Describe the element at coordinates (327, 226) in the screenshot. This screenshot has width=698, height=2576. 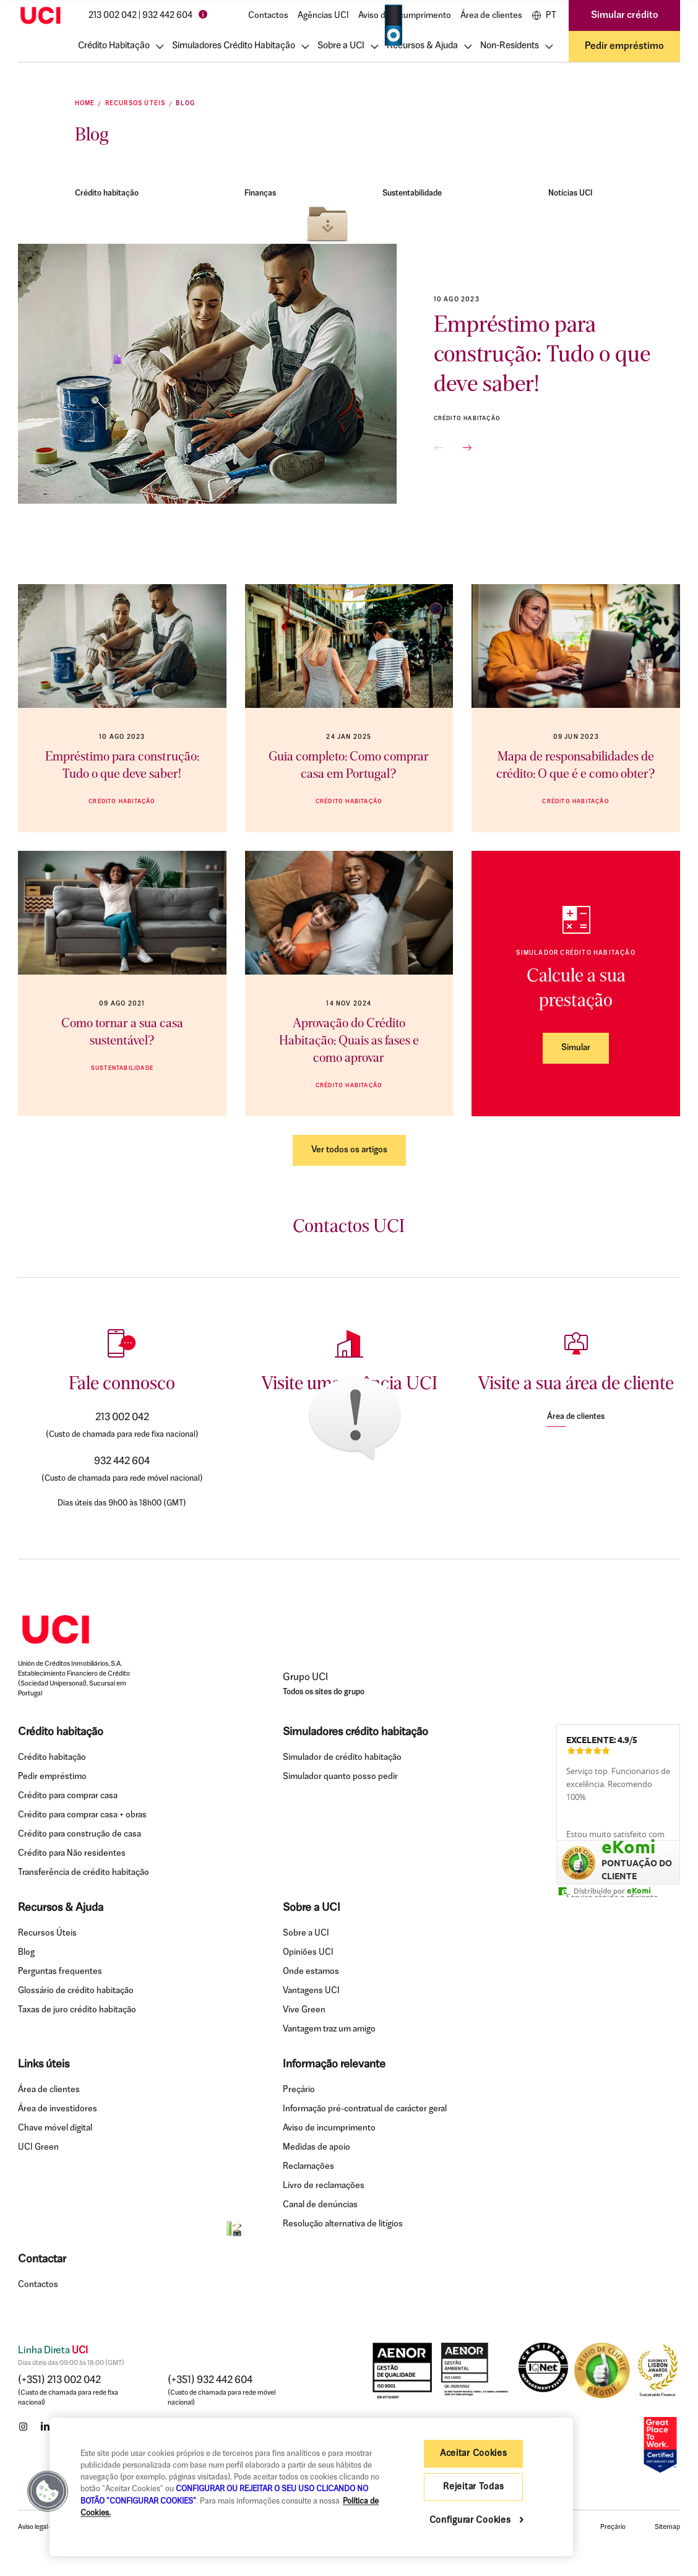
I see `access your downloads folder` at that location.